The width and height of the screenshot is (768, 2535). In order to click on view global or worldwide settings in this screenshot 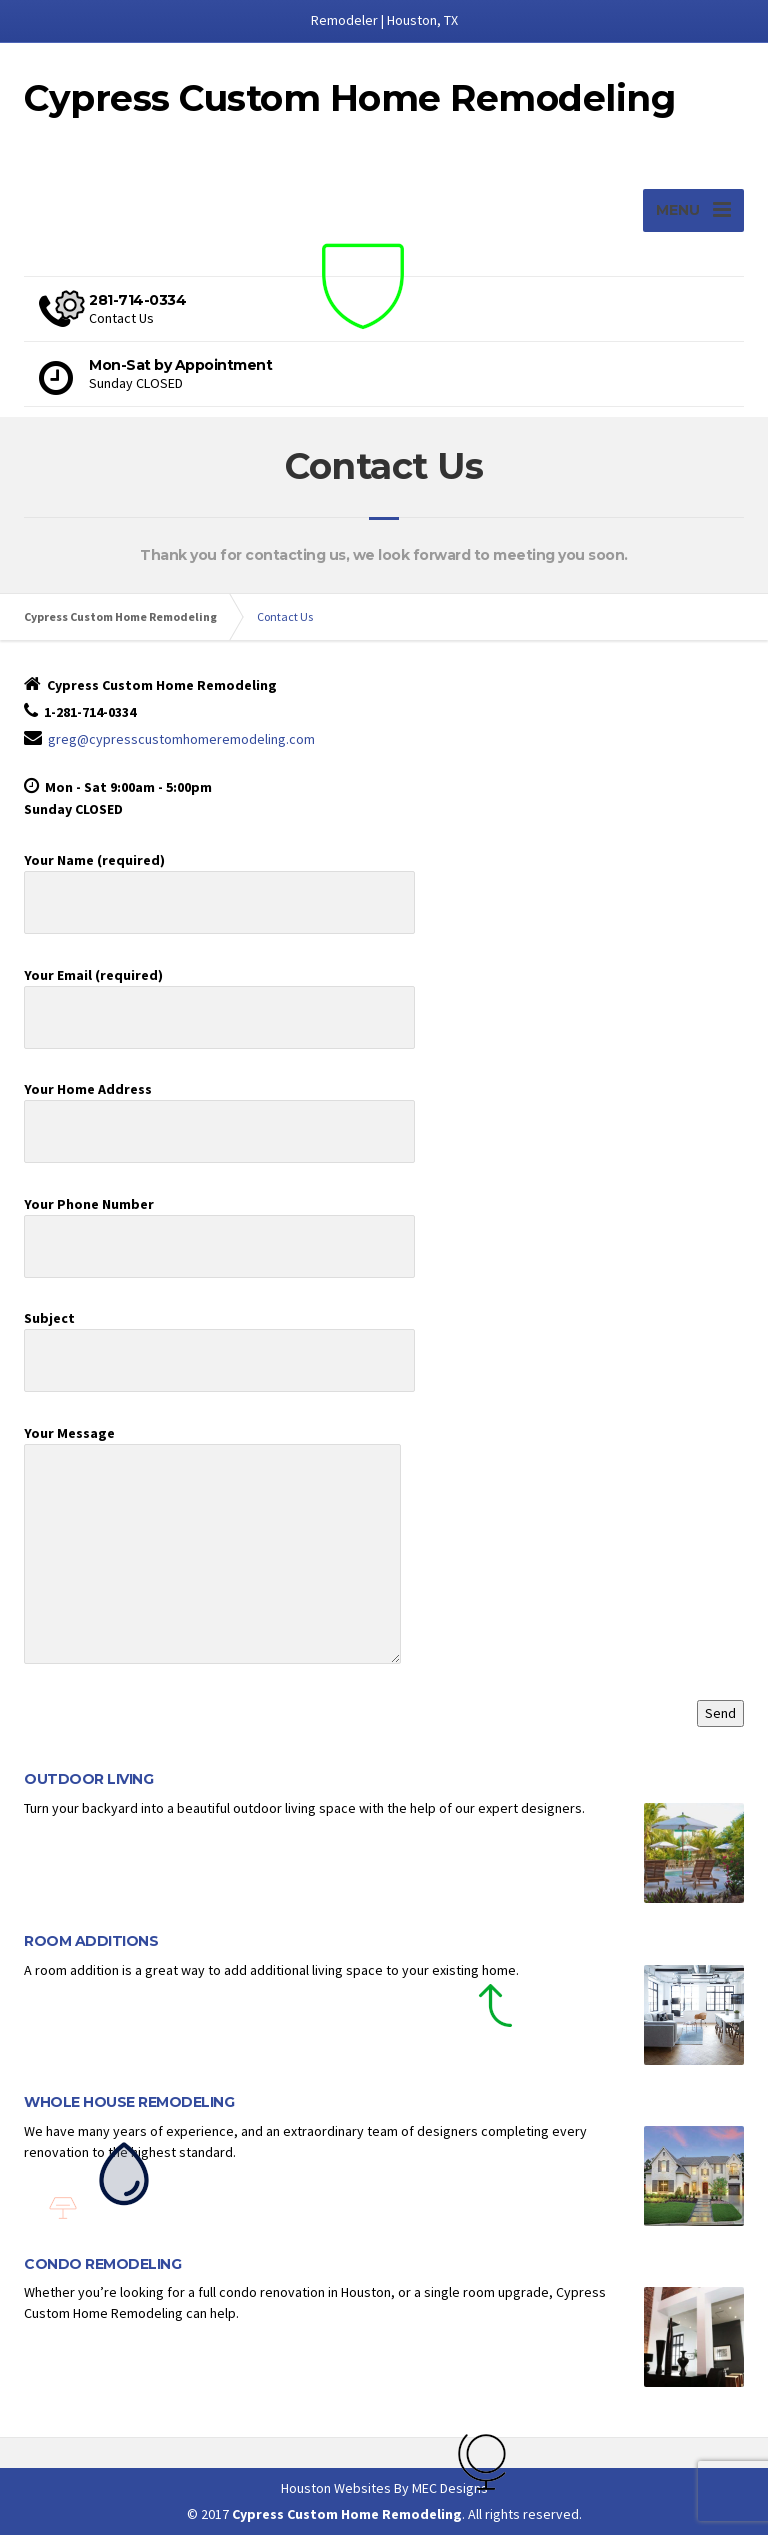, I will do `click(484, 2460)`.